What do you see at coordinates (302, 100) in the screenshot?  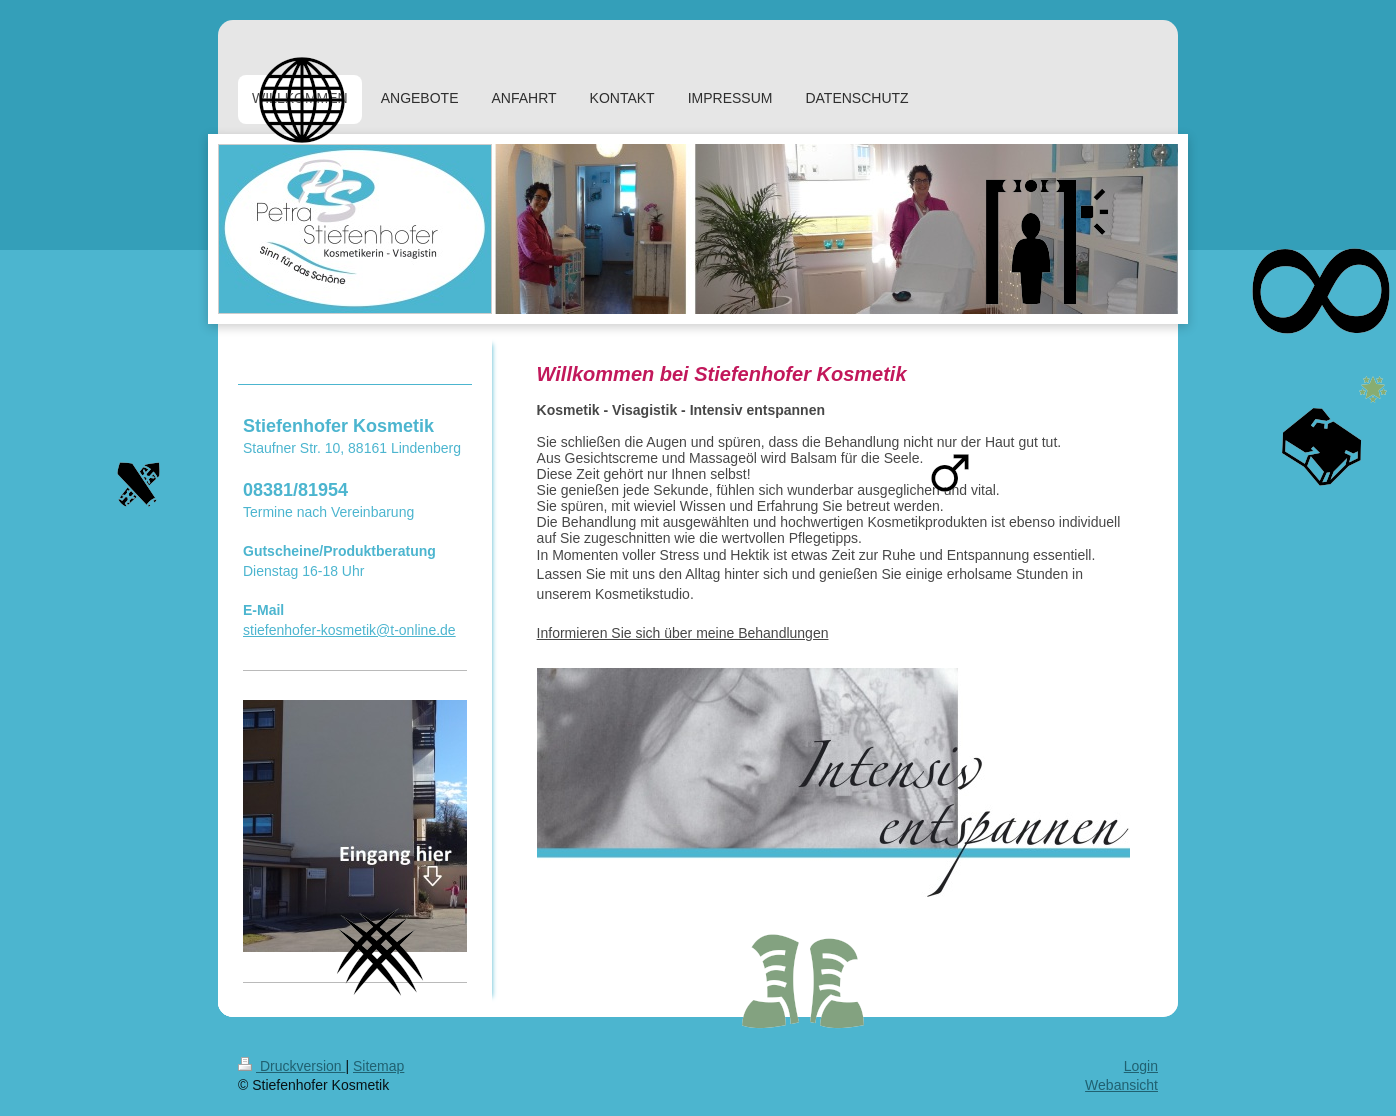 I see `access global or international settings` at bounding box center [302, 100].